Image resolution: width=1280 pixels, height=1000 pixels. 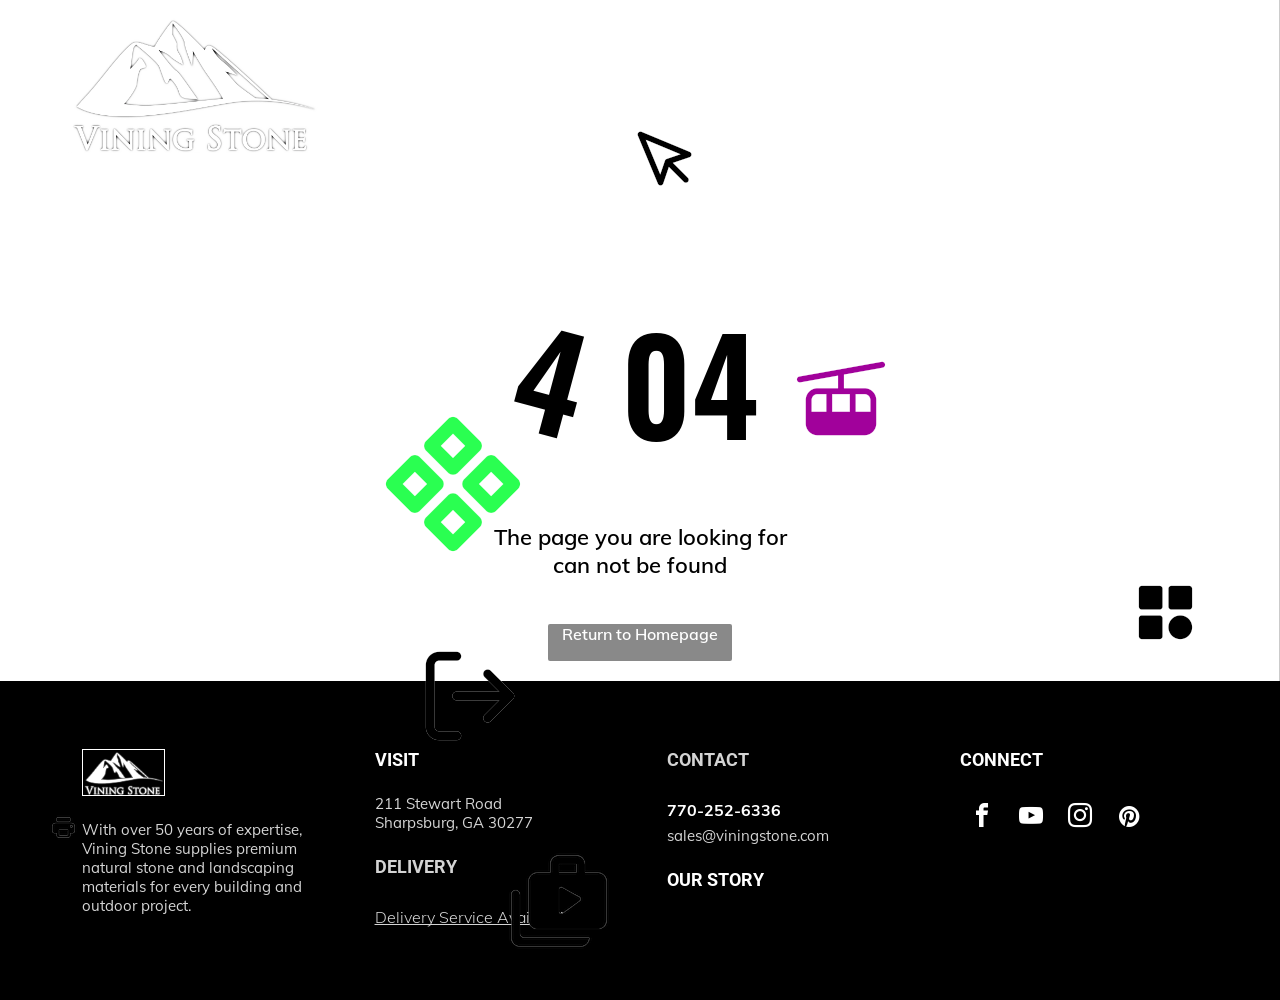 I want to click on cursor selection tool, so click(x=666, y=160).